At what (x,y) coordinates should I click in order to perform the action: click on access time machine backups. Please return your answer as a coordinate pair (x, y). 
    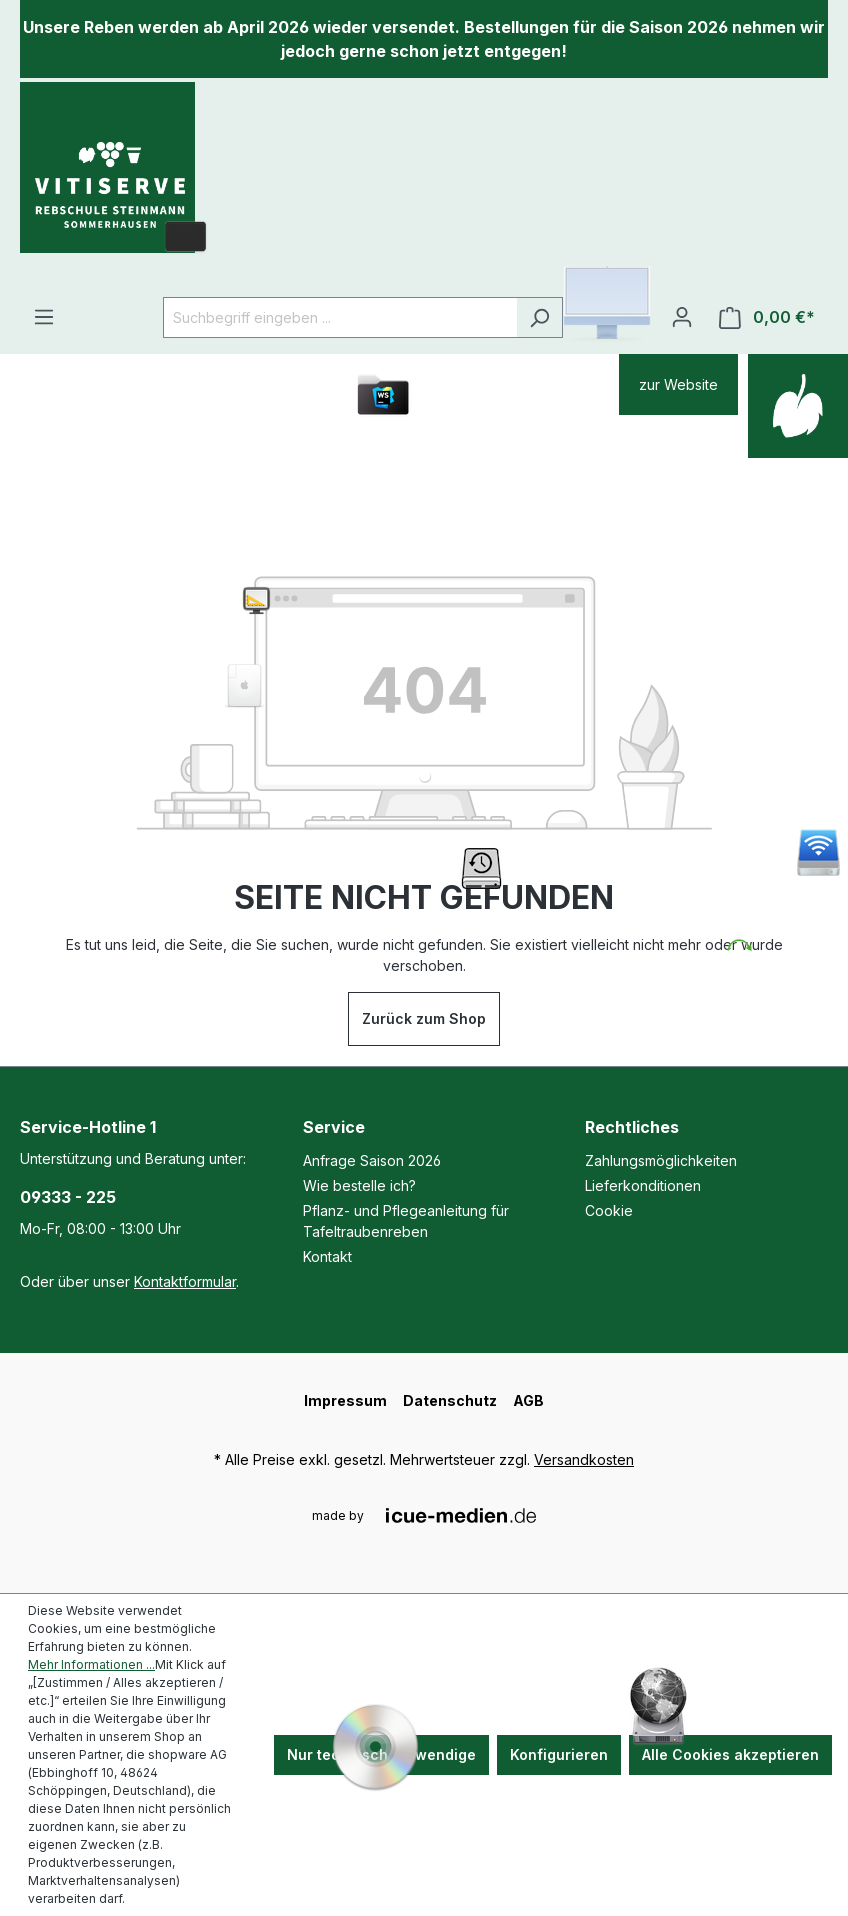
    Looking at the image, I should click on (481, 868).